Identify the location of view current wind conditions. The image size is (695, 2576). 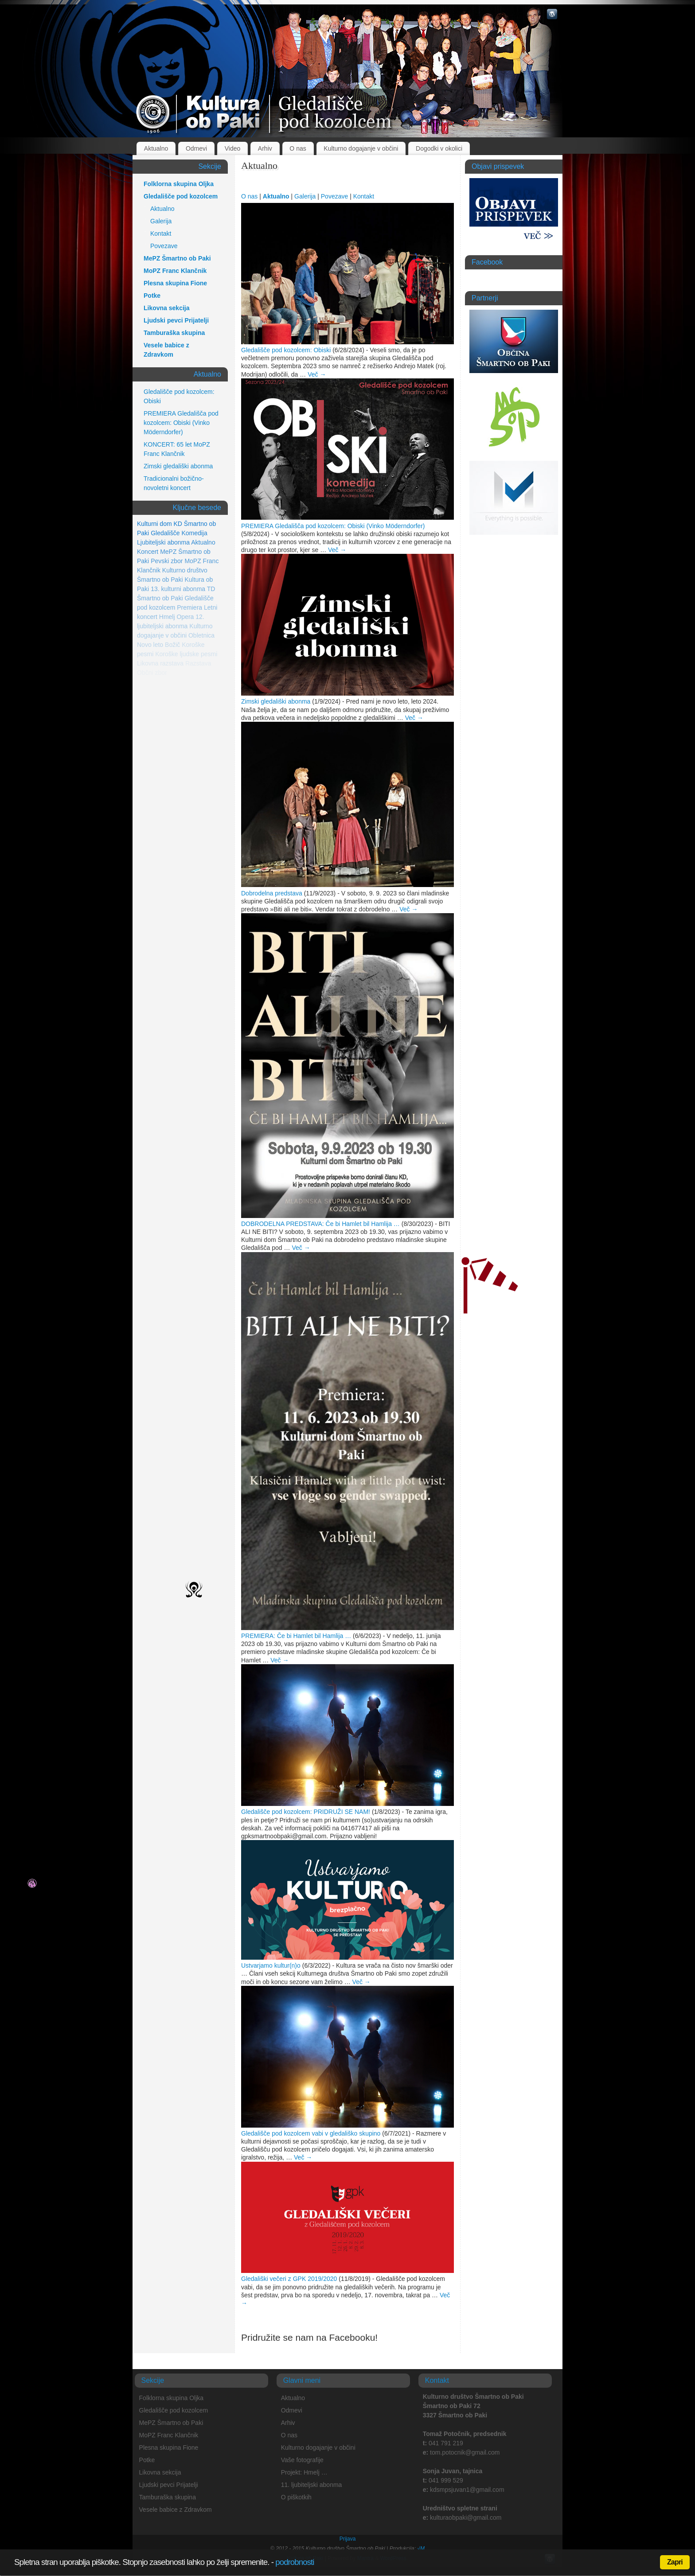
(490, 1285).